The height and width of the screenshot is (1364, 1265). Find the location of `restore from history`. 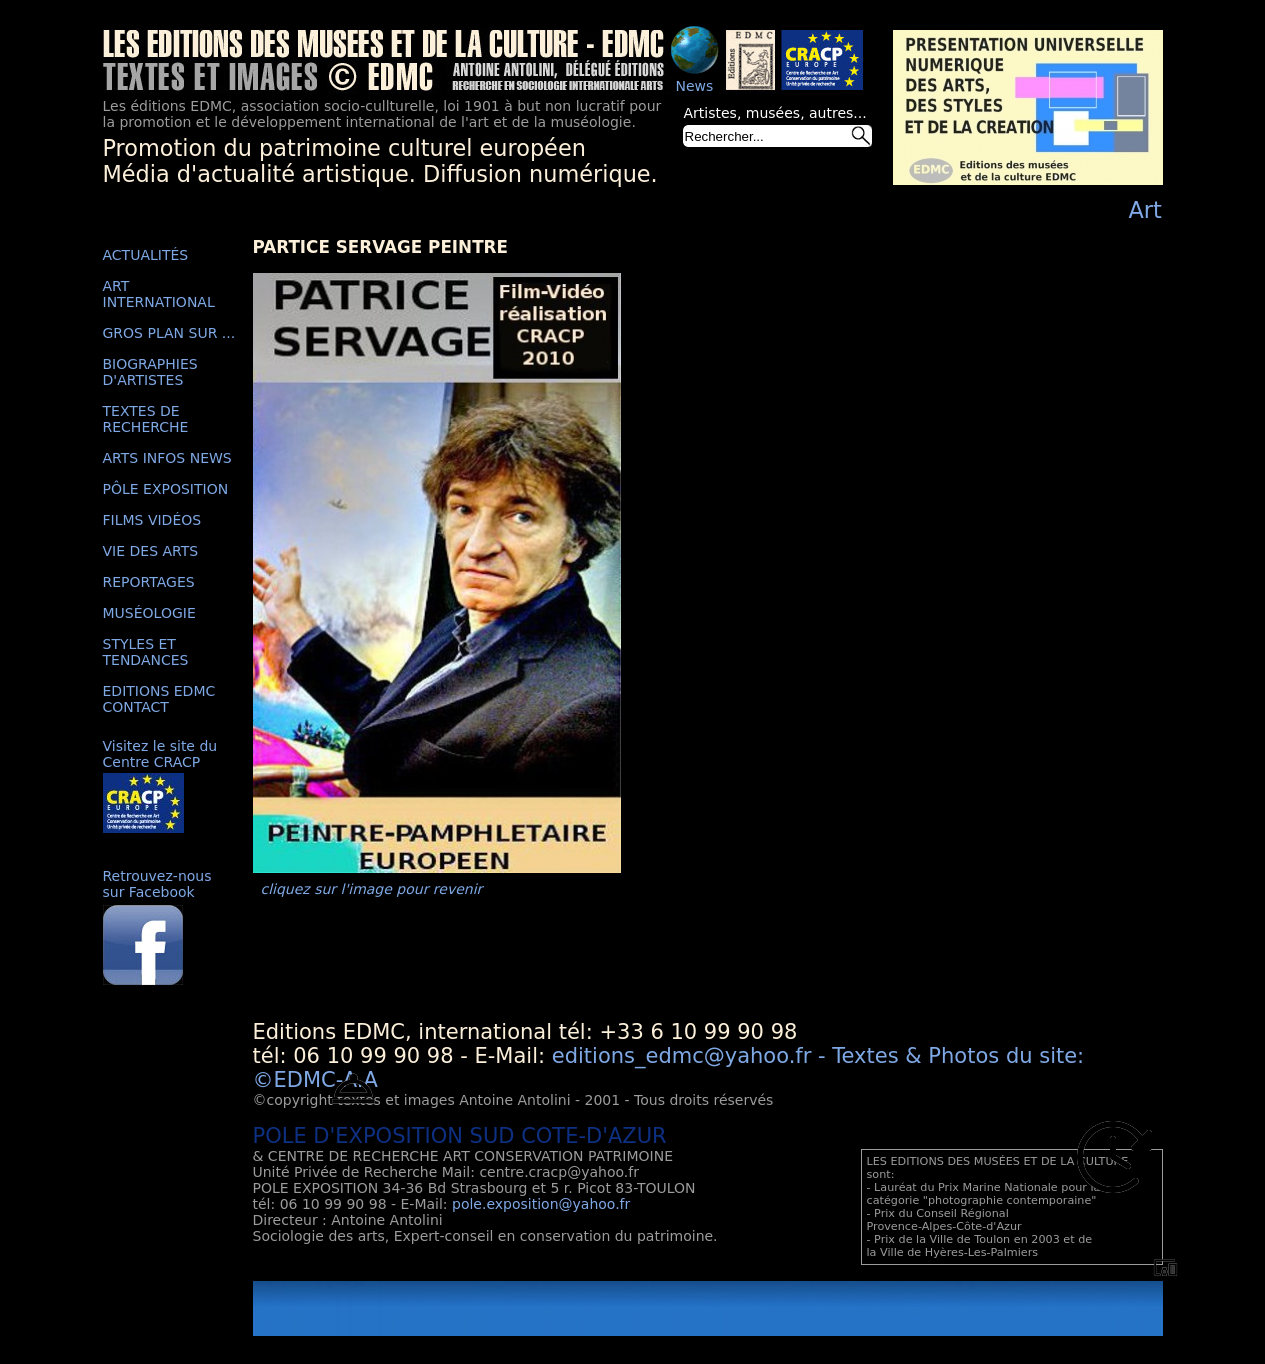

restore from history is located at coordinates (1113, 1157).